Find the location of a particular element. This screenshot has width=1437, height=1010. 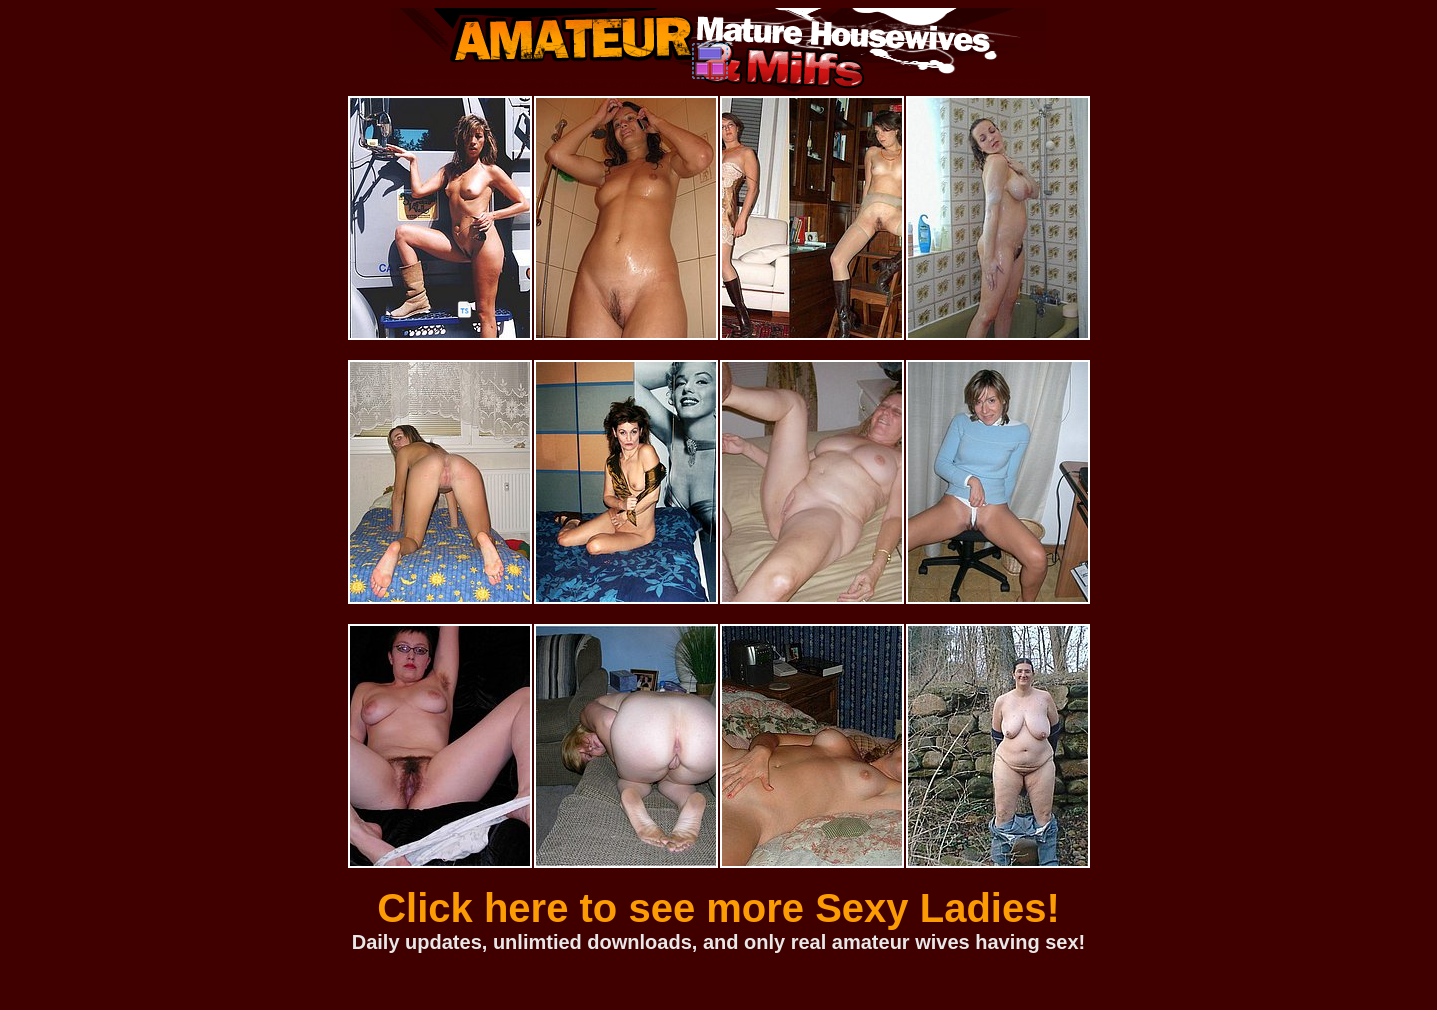

a typescript source code file is located at coordinates (464, 309).